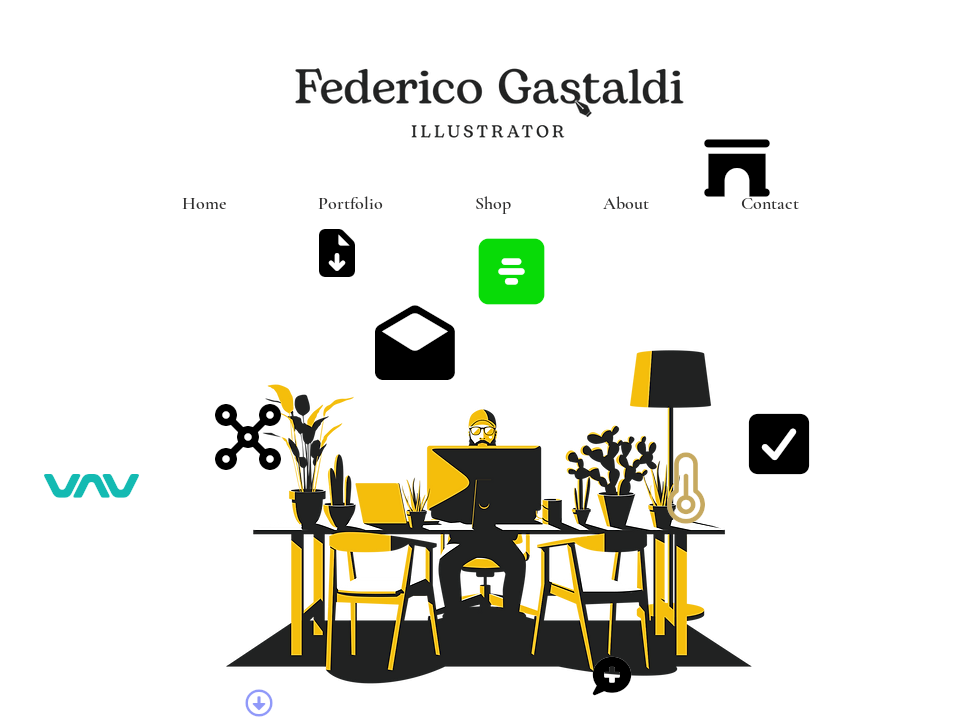 The width and height of the screenshot is (980, 720). Describe the element at coordinates (259, 703) in the screenshot. I see `download a file or content` at that location.